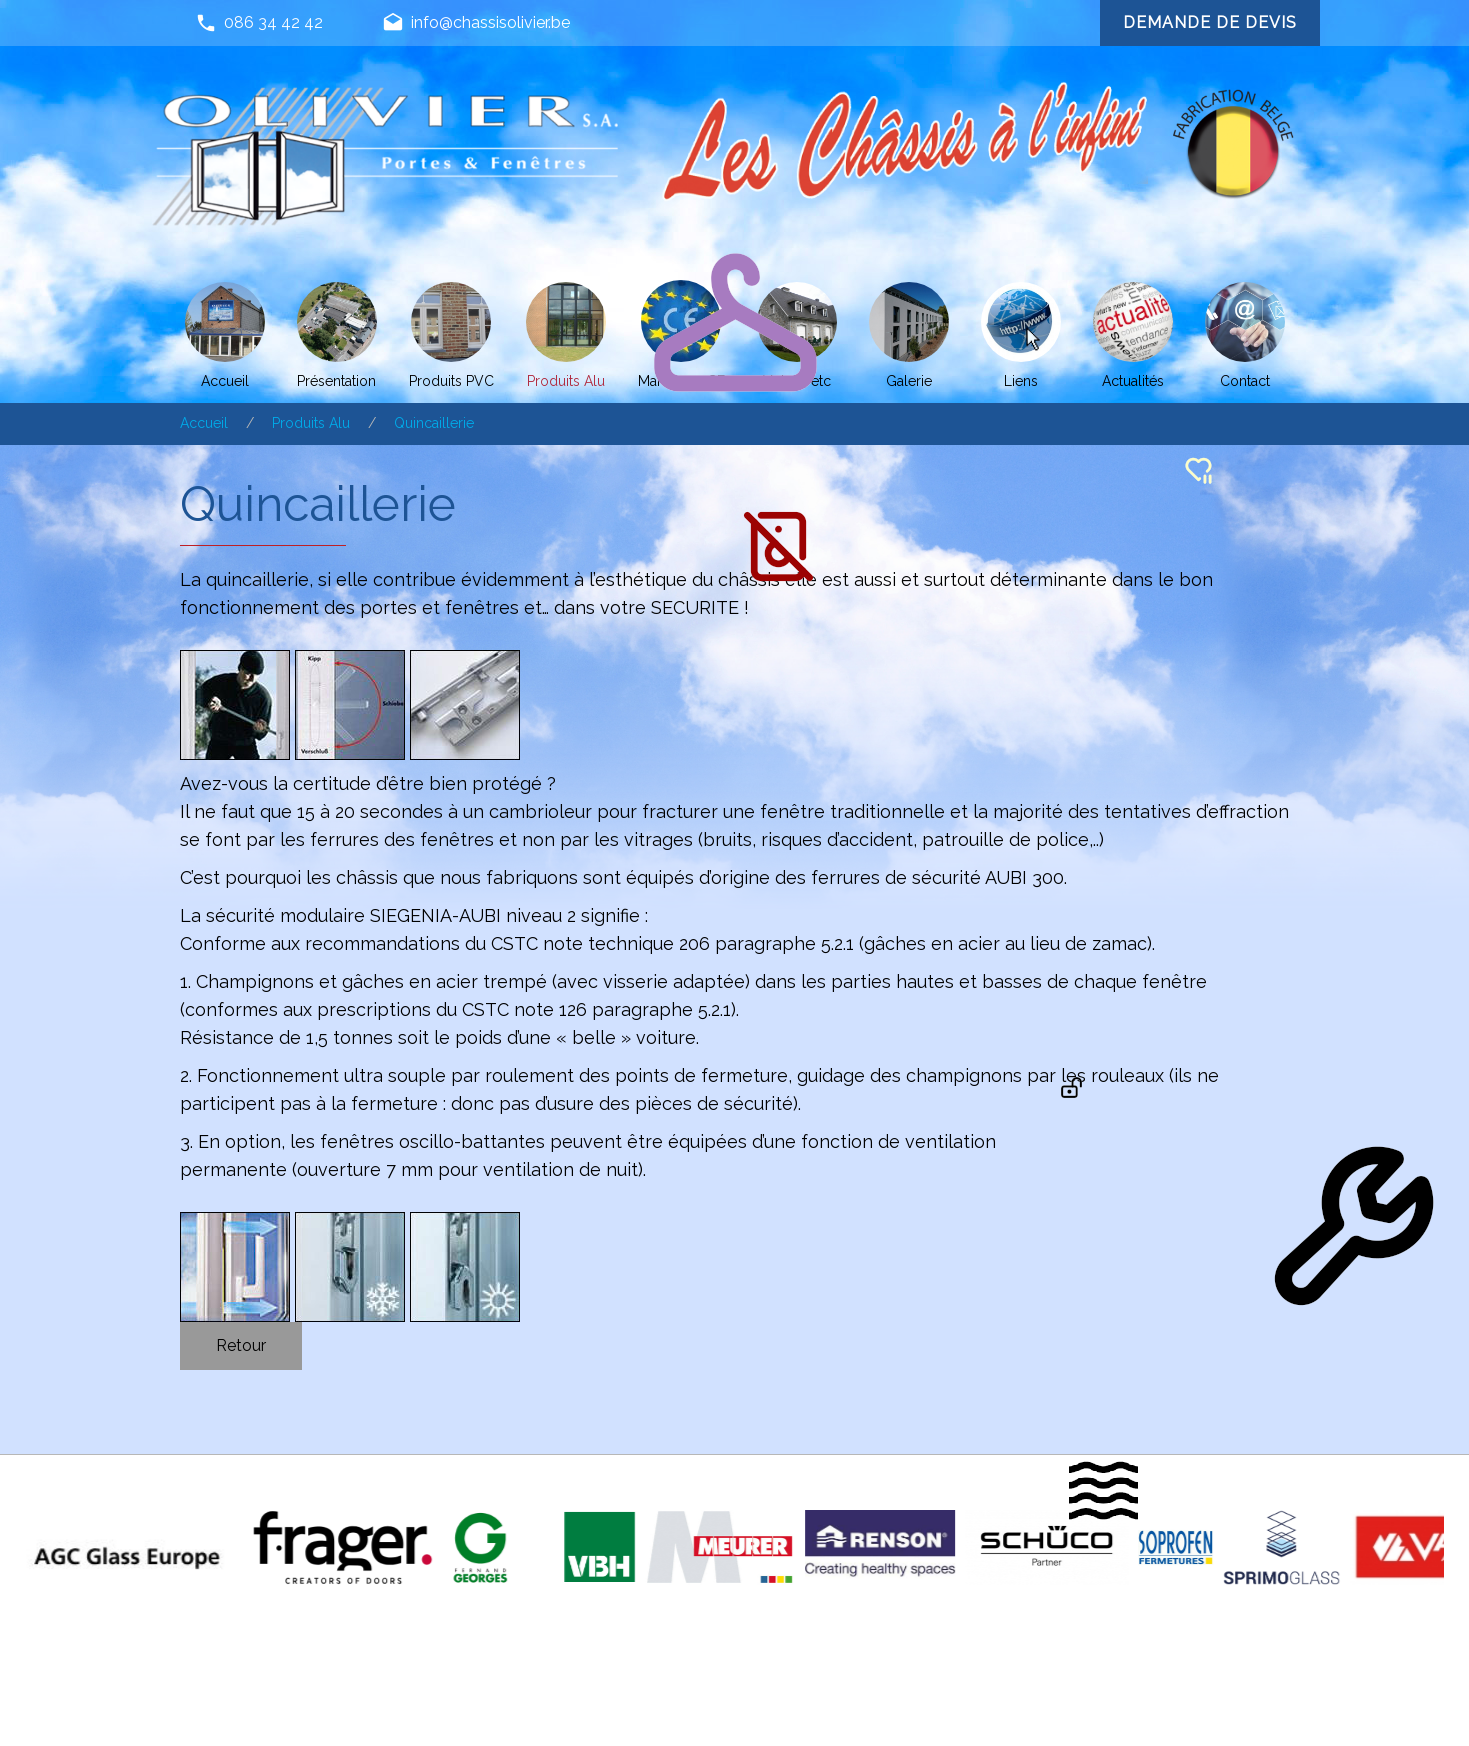  What do you see at coordinates (1198, 469) in the screenshot?
I see `pause health monitoring or tracking` at bounding box center [1198, 469].